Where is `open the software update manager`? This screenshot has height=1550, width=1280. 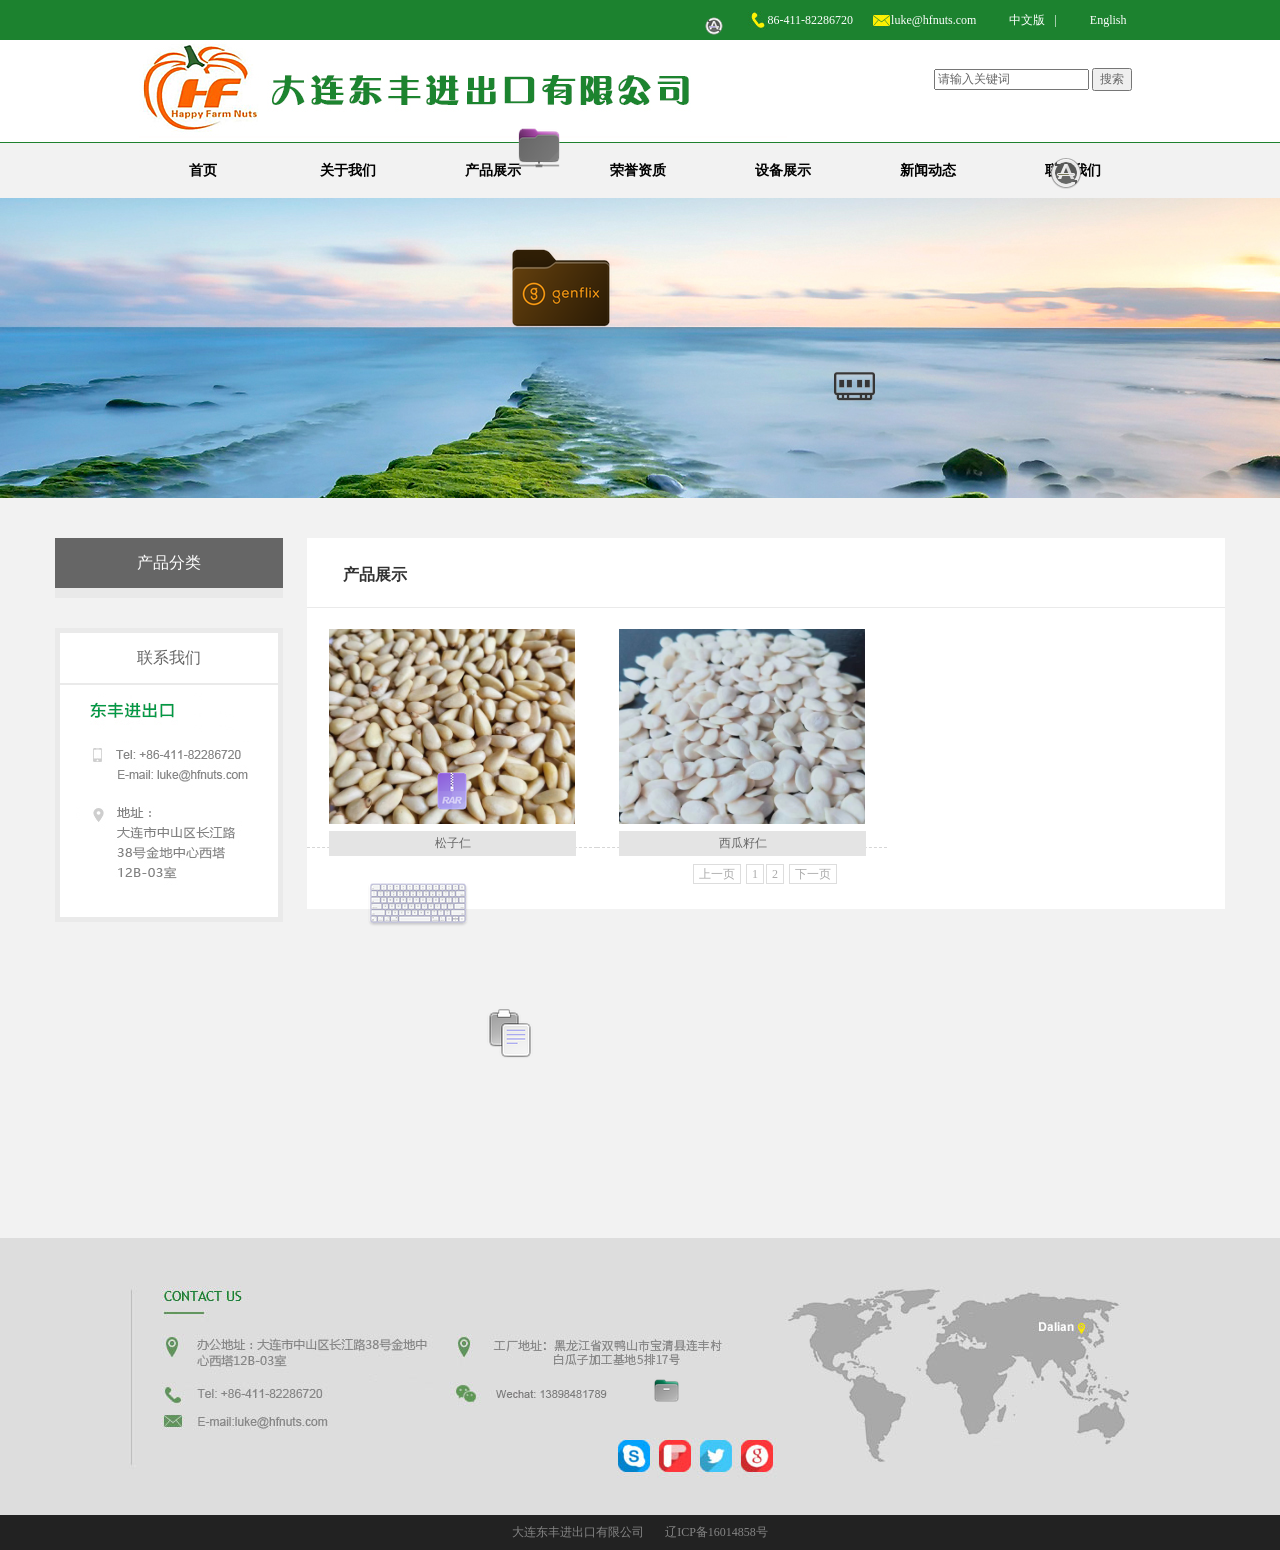
open the software update manager is located at coordinates (1066, 173).